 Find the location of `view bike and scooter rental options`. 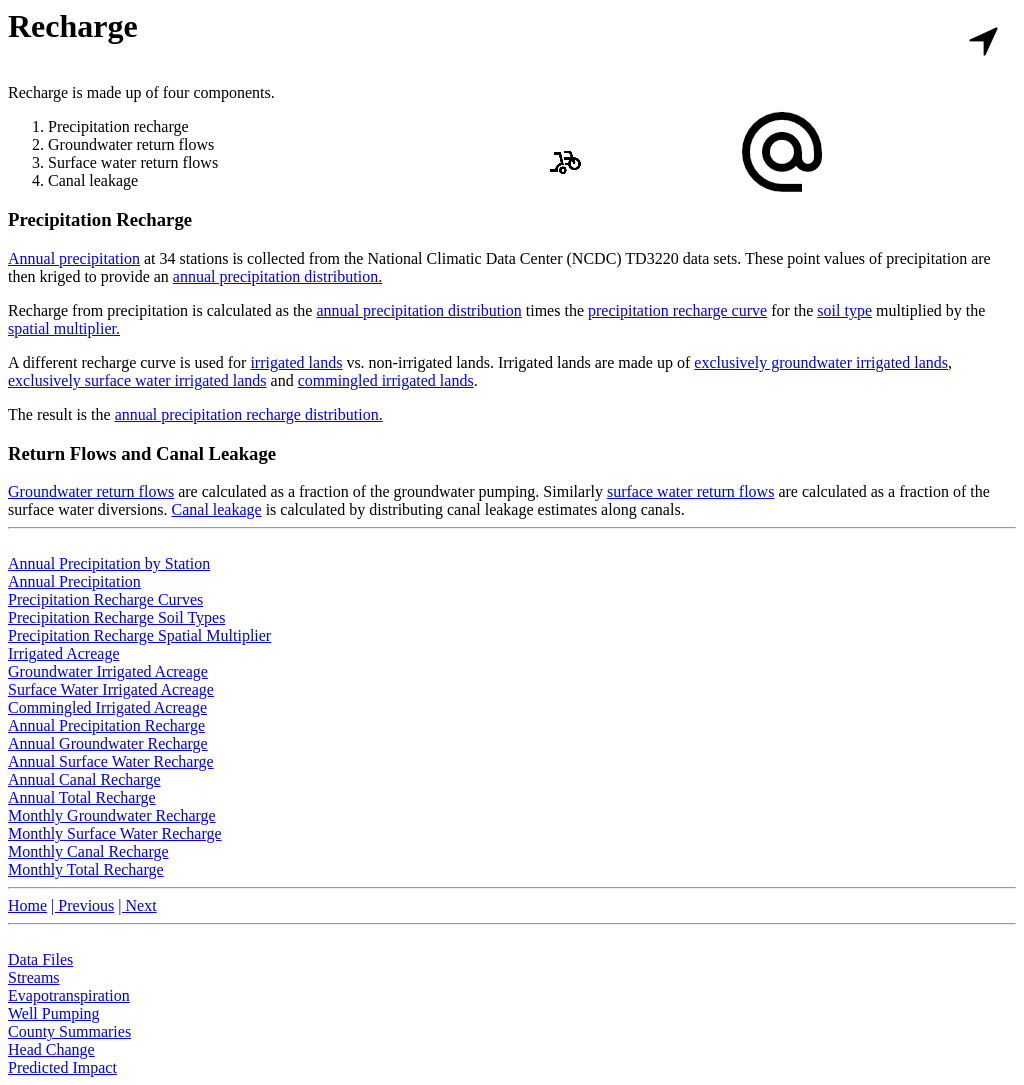

view bike and scooter rental options is located at coordinates (565, 162).